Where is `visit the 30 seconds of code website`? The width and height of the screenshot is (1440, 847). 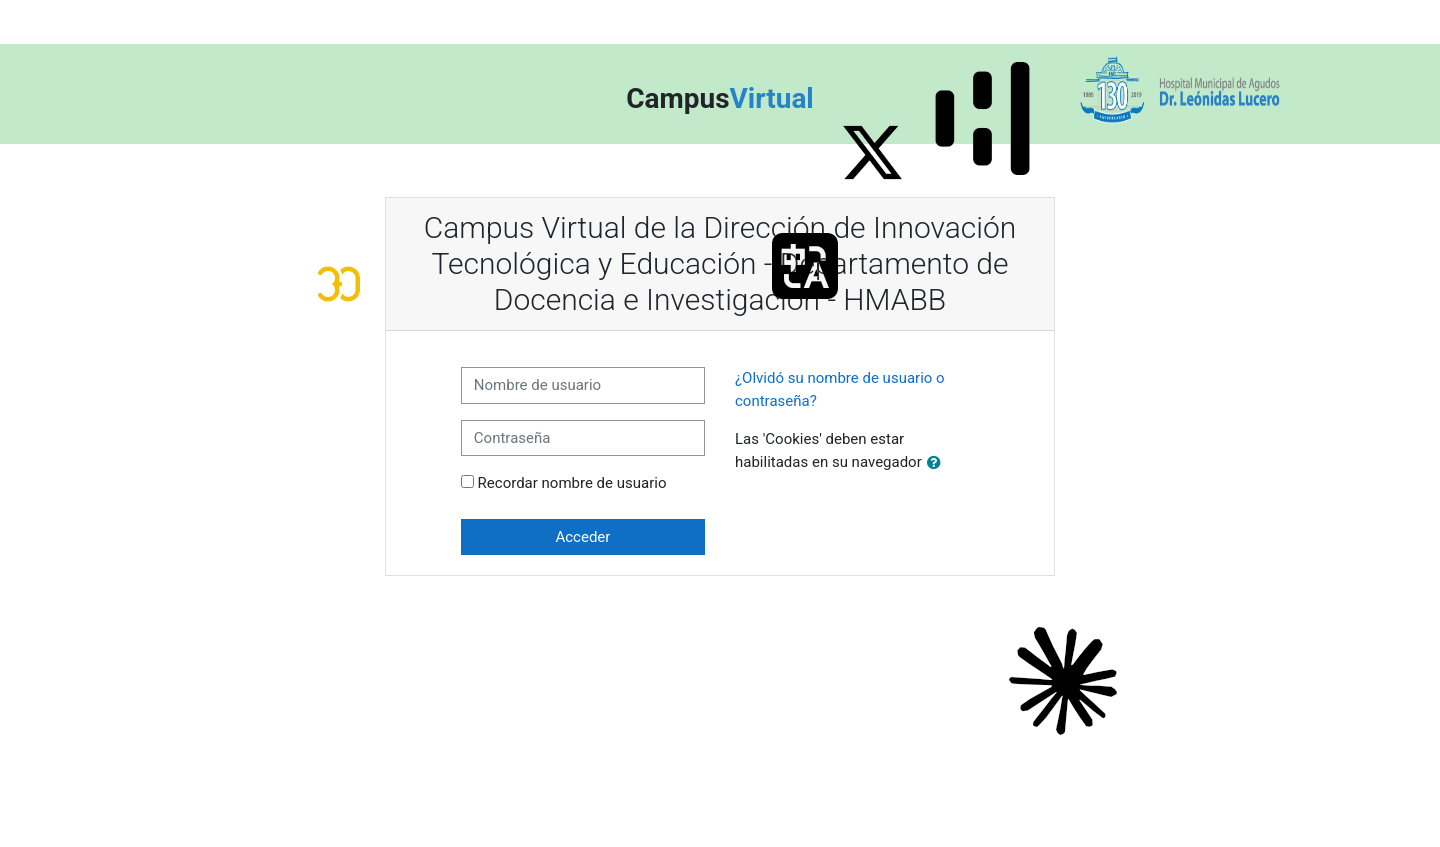
visit the 30 seconds of code website is located at coordinates (339, 284).